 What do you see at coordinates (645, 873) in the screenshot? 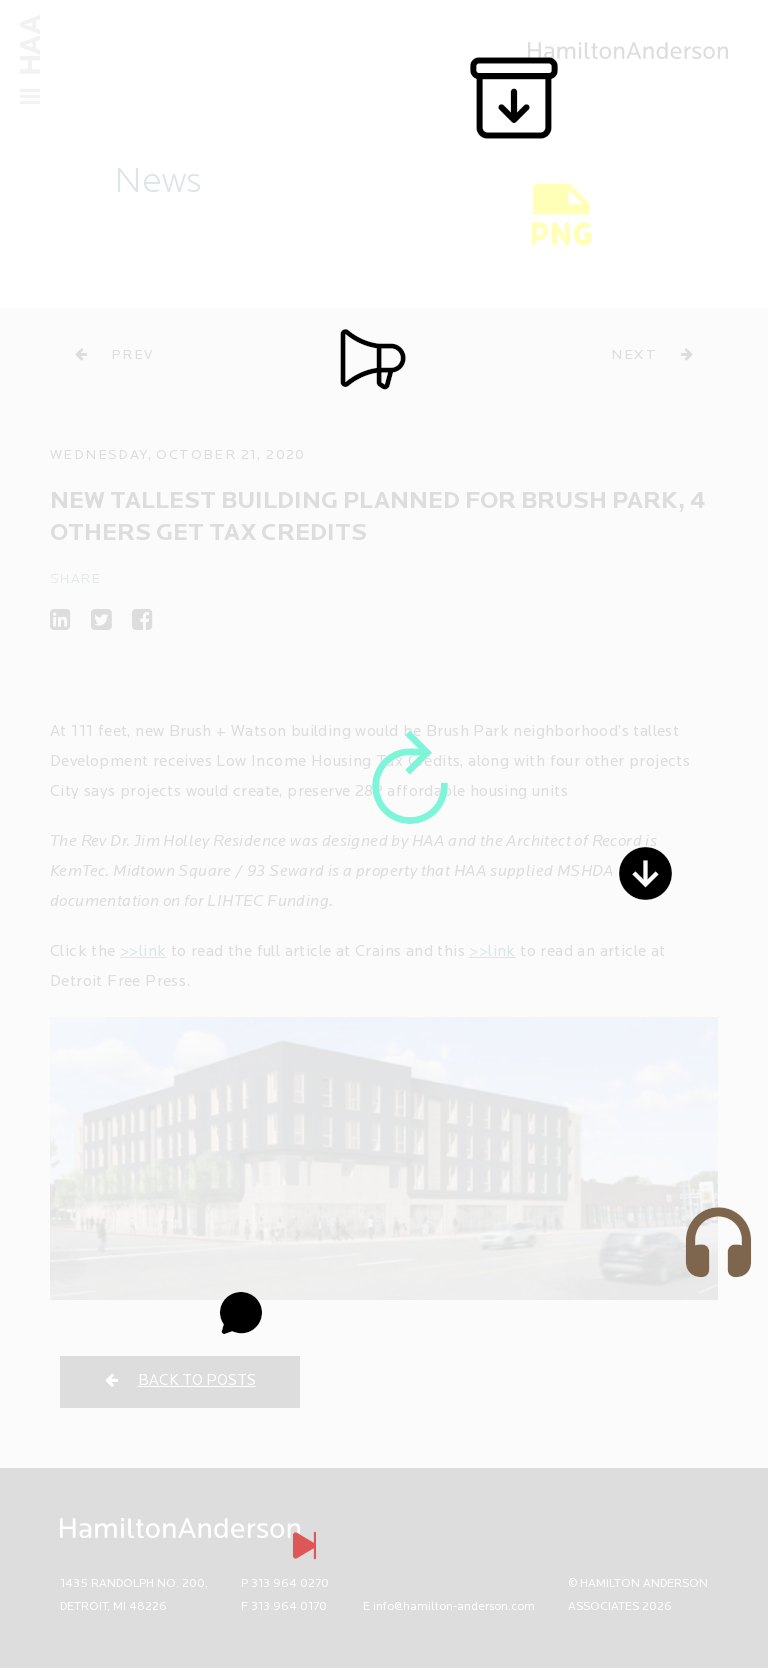
I see `download a file or content` at bounding box center [645, 873].